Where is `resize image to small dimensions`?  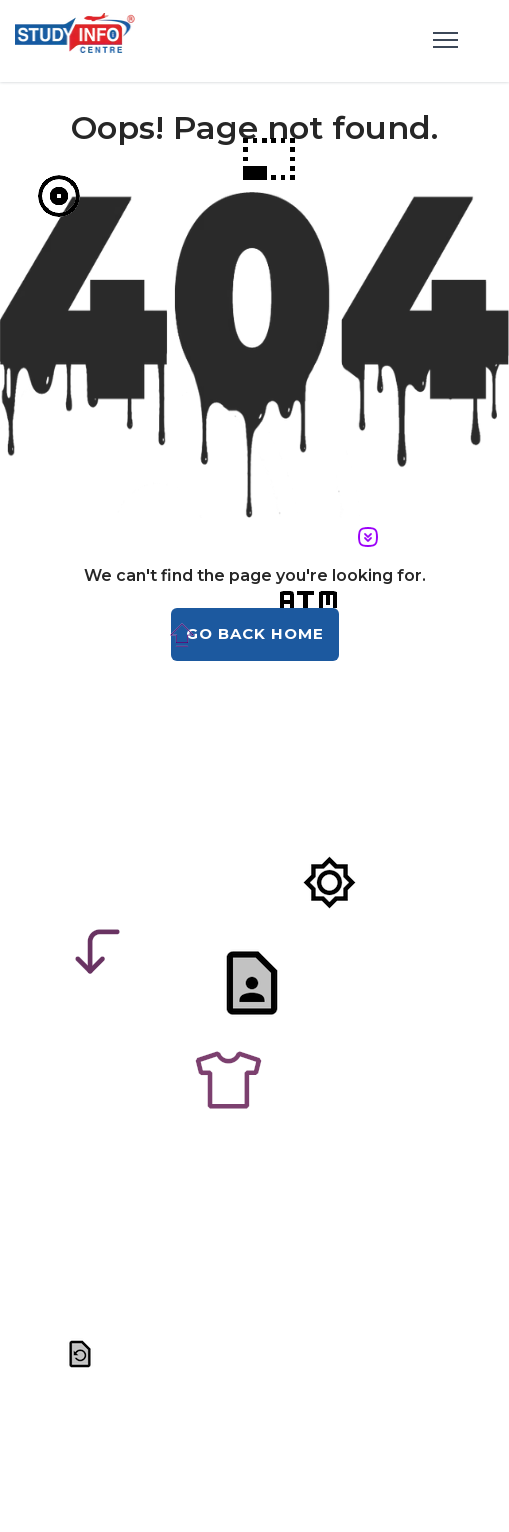
resize image to small dimensions is located at coordinates (269, 159).